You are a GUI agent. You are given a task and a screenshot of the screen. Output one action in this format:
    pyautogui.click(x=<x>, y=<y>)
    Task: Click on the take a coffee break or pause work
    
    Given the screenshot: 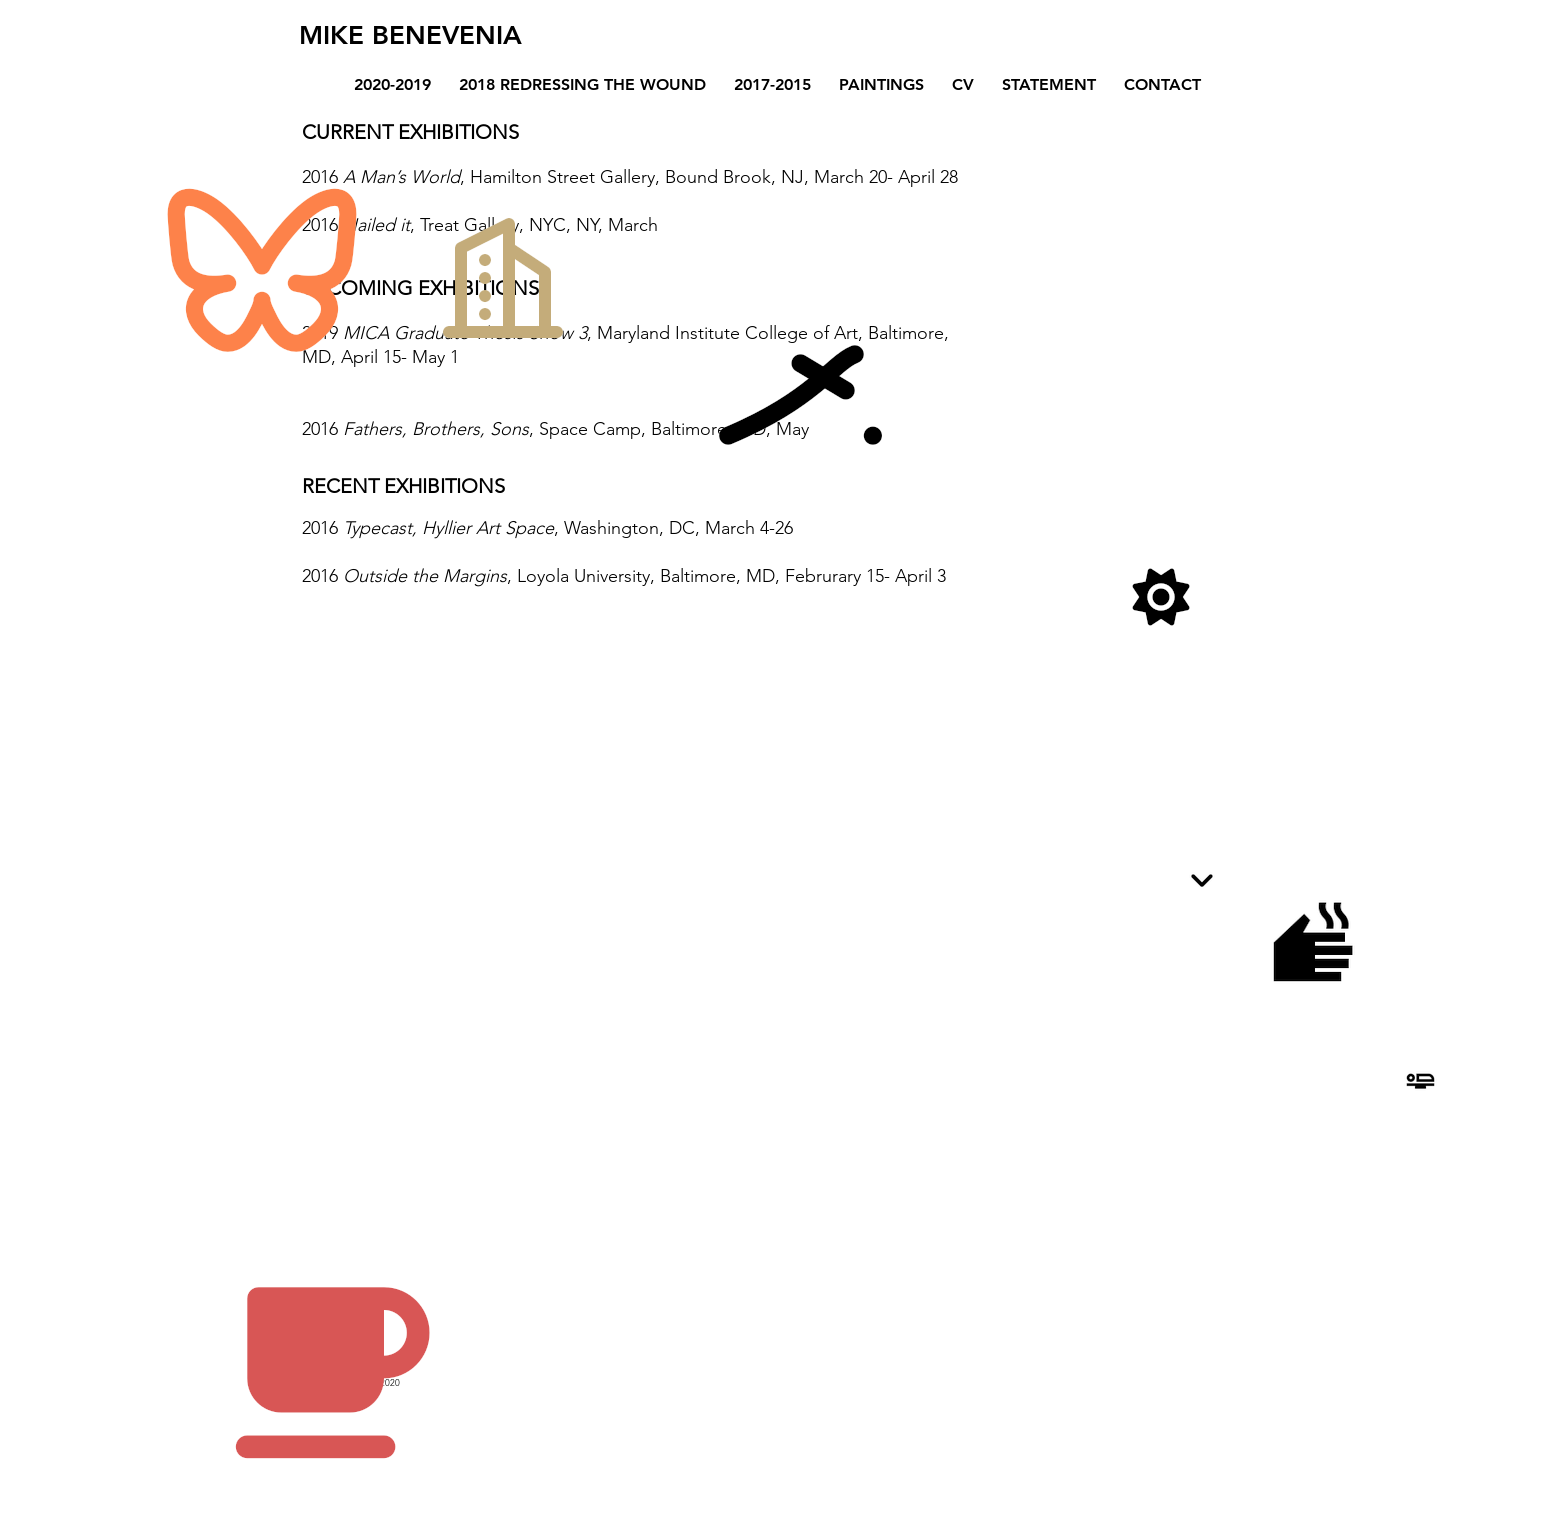 What is the action you would take?
    pyautogui.click(x=327, y=1367)
    